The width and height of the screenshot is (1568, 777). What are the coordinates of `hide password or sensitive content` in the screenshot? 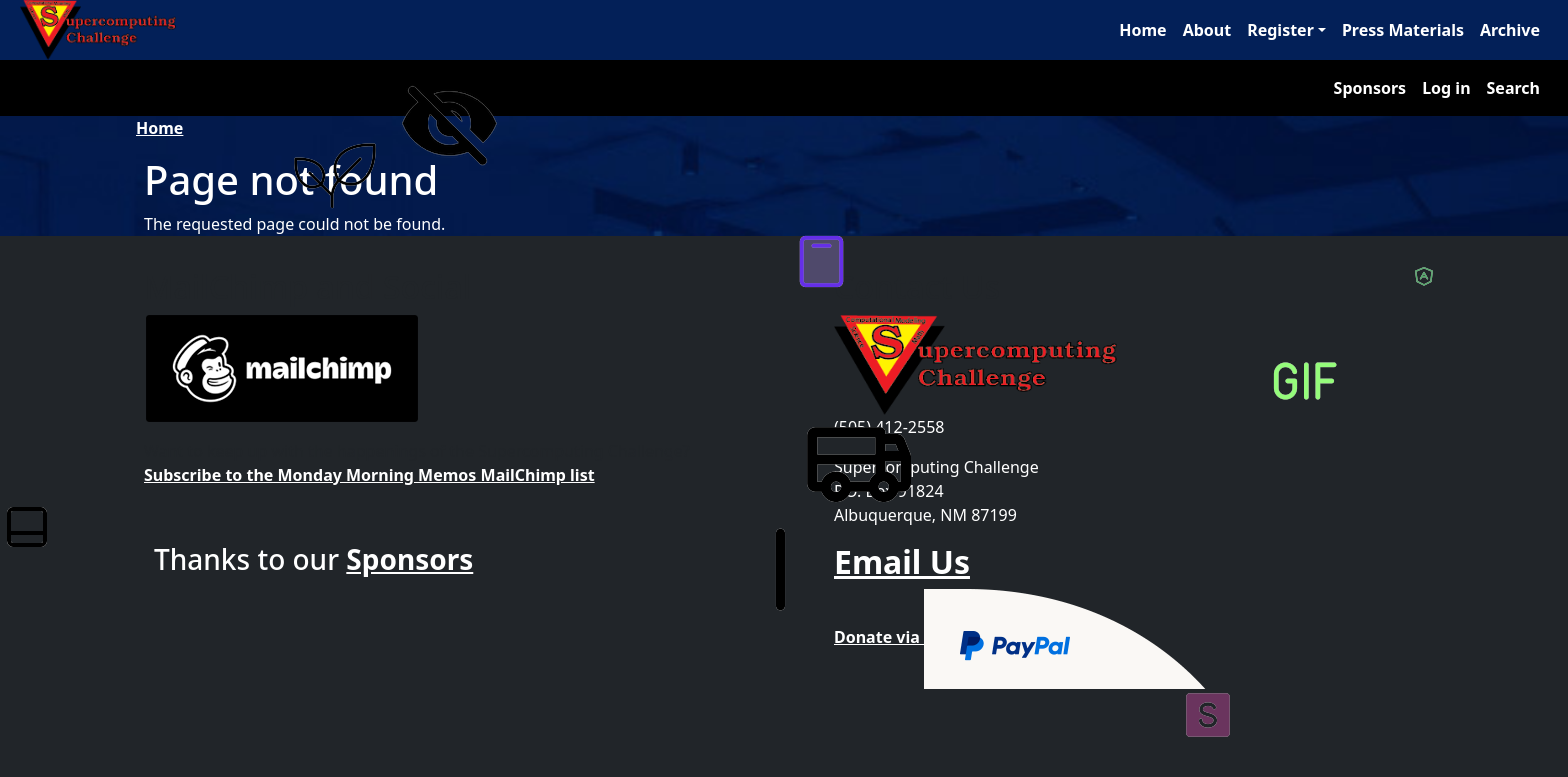 It's located at (449, 125).